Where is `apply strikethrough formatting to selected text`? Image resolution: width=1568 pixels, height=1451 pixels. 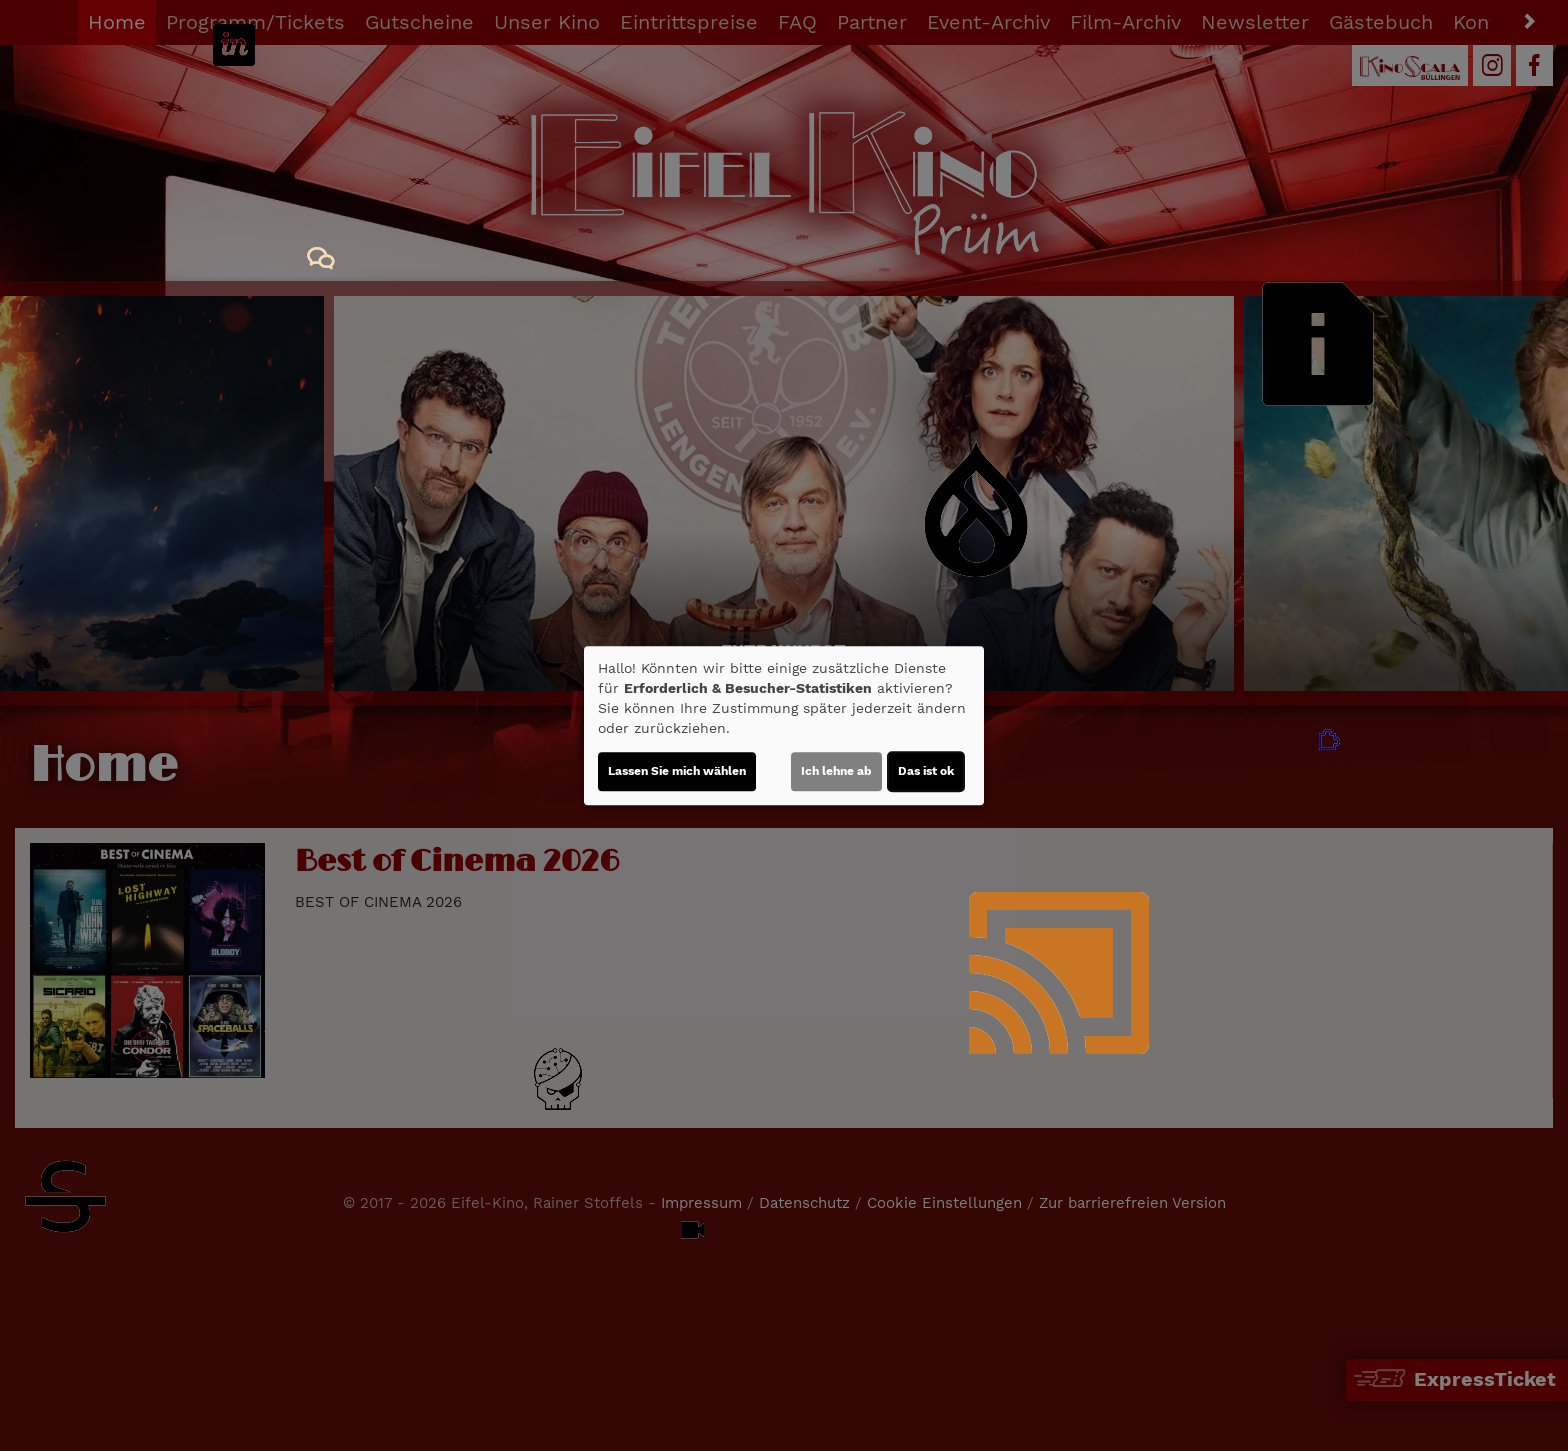
apply strikethrough formatting to selected text is located at coordinates (65, 1196).